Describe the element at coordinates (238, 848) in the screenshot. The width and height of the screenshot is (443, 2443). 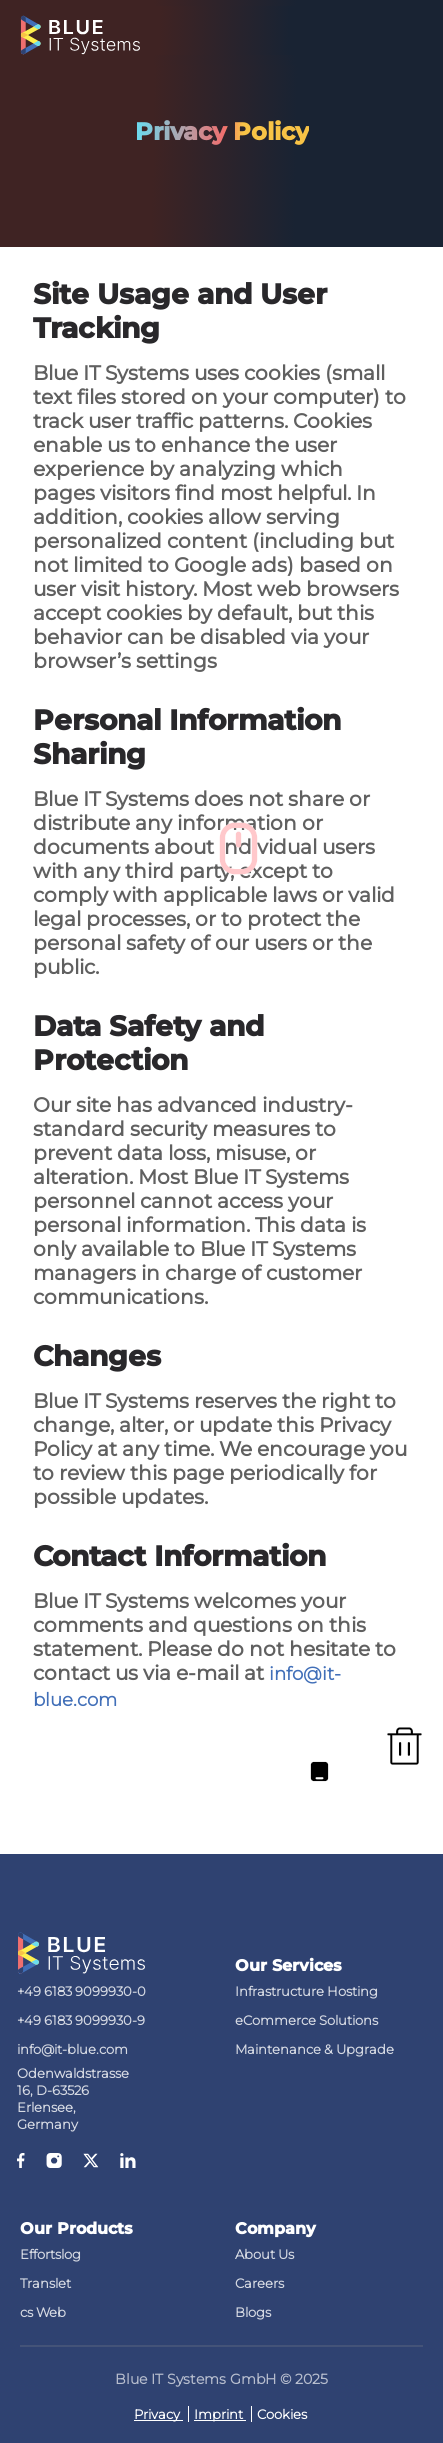
I see `mouse input device indicator` at that location.